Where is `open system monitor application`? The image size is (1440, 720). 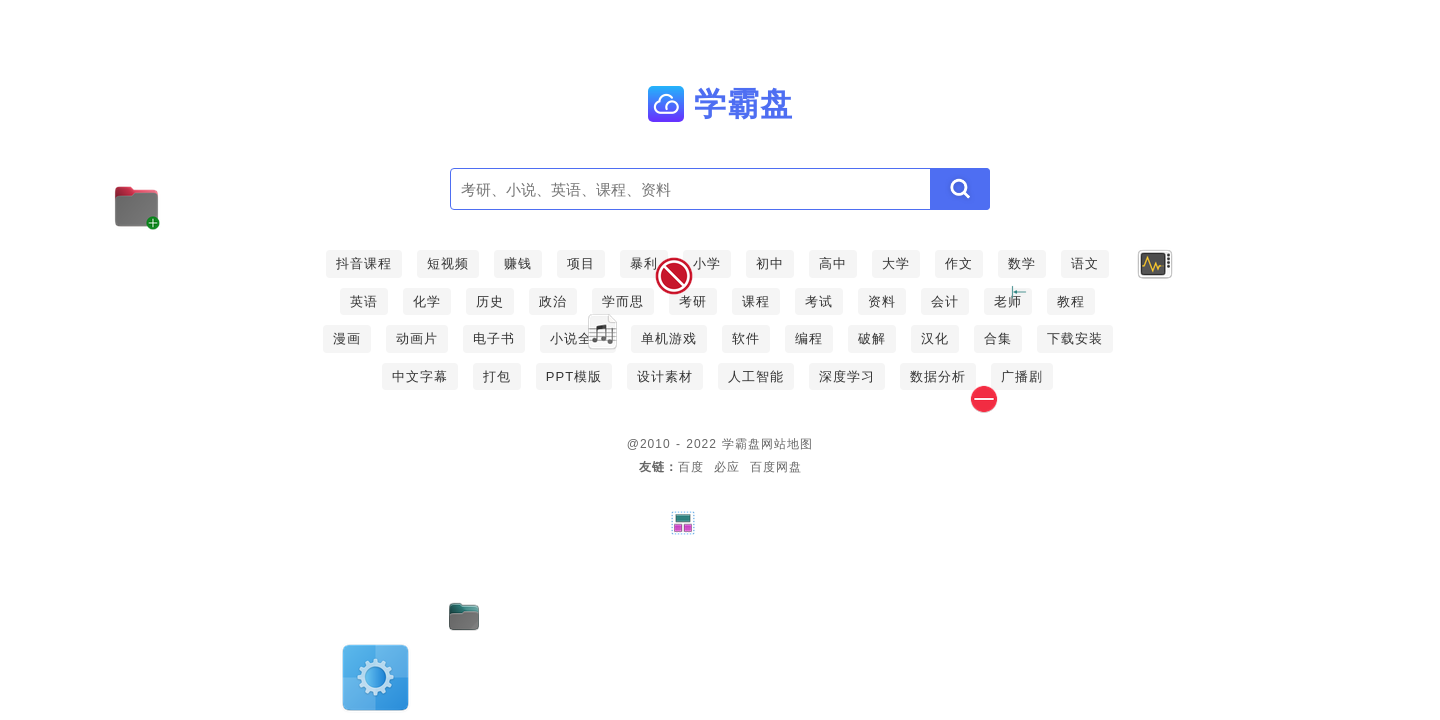
open system monitor application is located at coordinates (1155, 264).